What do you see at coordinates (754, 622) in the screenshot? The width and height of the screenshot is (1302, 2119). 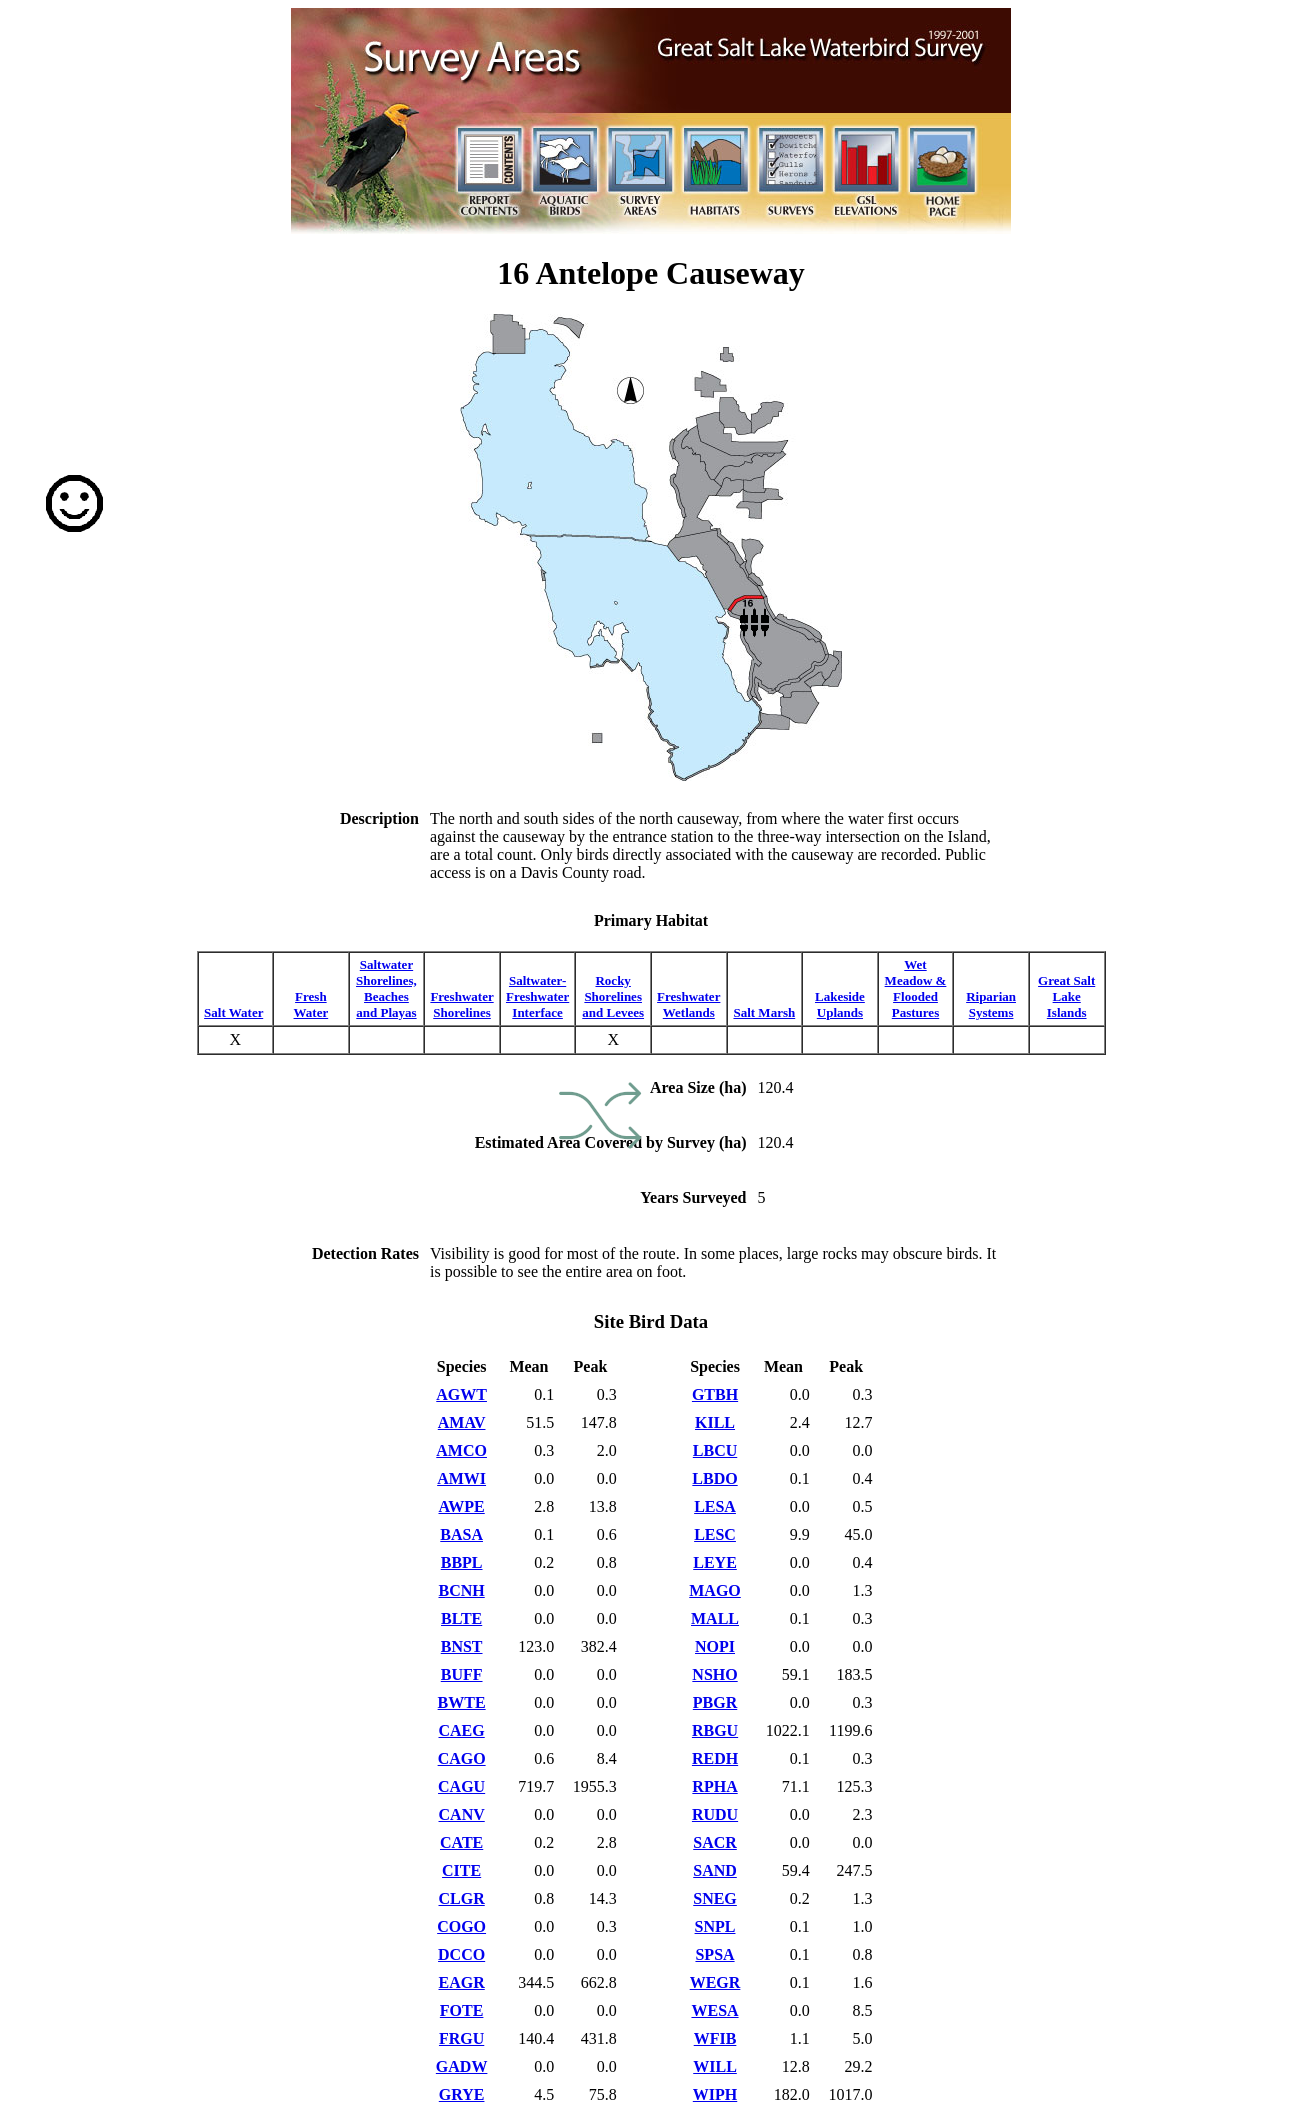 I see `access audio/video input settings` at bounding box center [754, 622].